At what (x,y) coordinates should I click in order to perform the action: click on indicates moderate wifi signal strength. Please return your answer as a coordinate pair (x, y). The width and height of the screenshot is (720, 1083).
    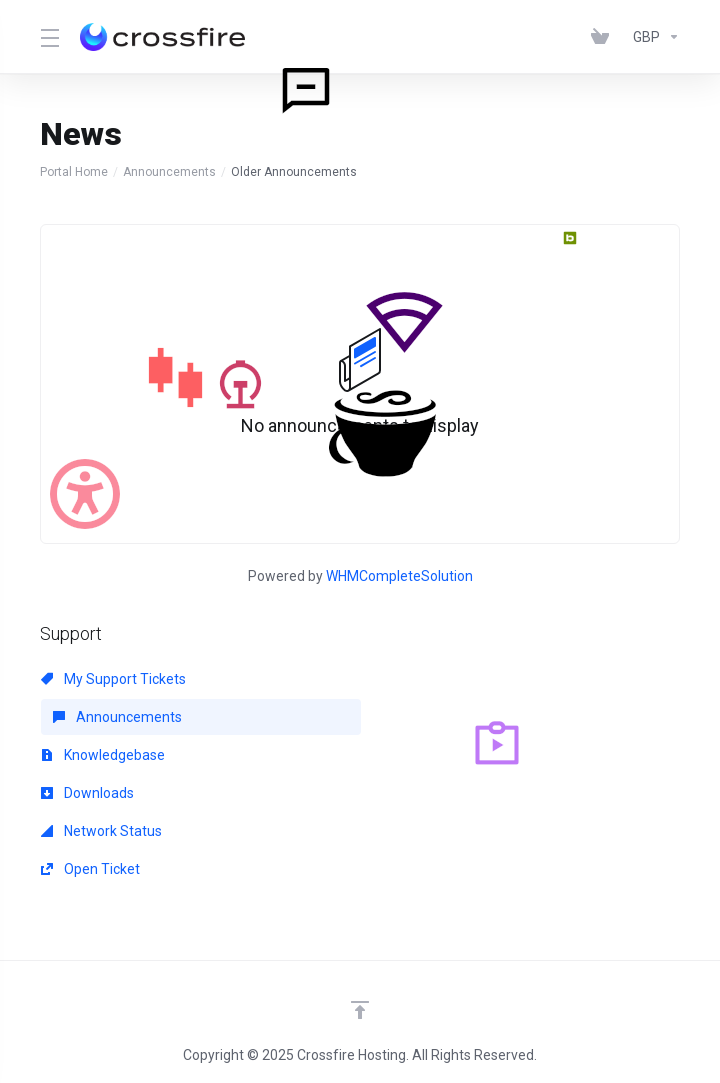
    Looking at the image, I should click on (404, 322).